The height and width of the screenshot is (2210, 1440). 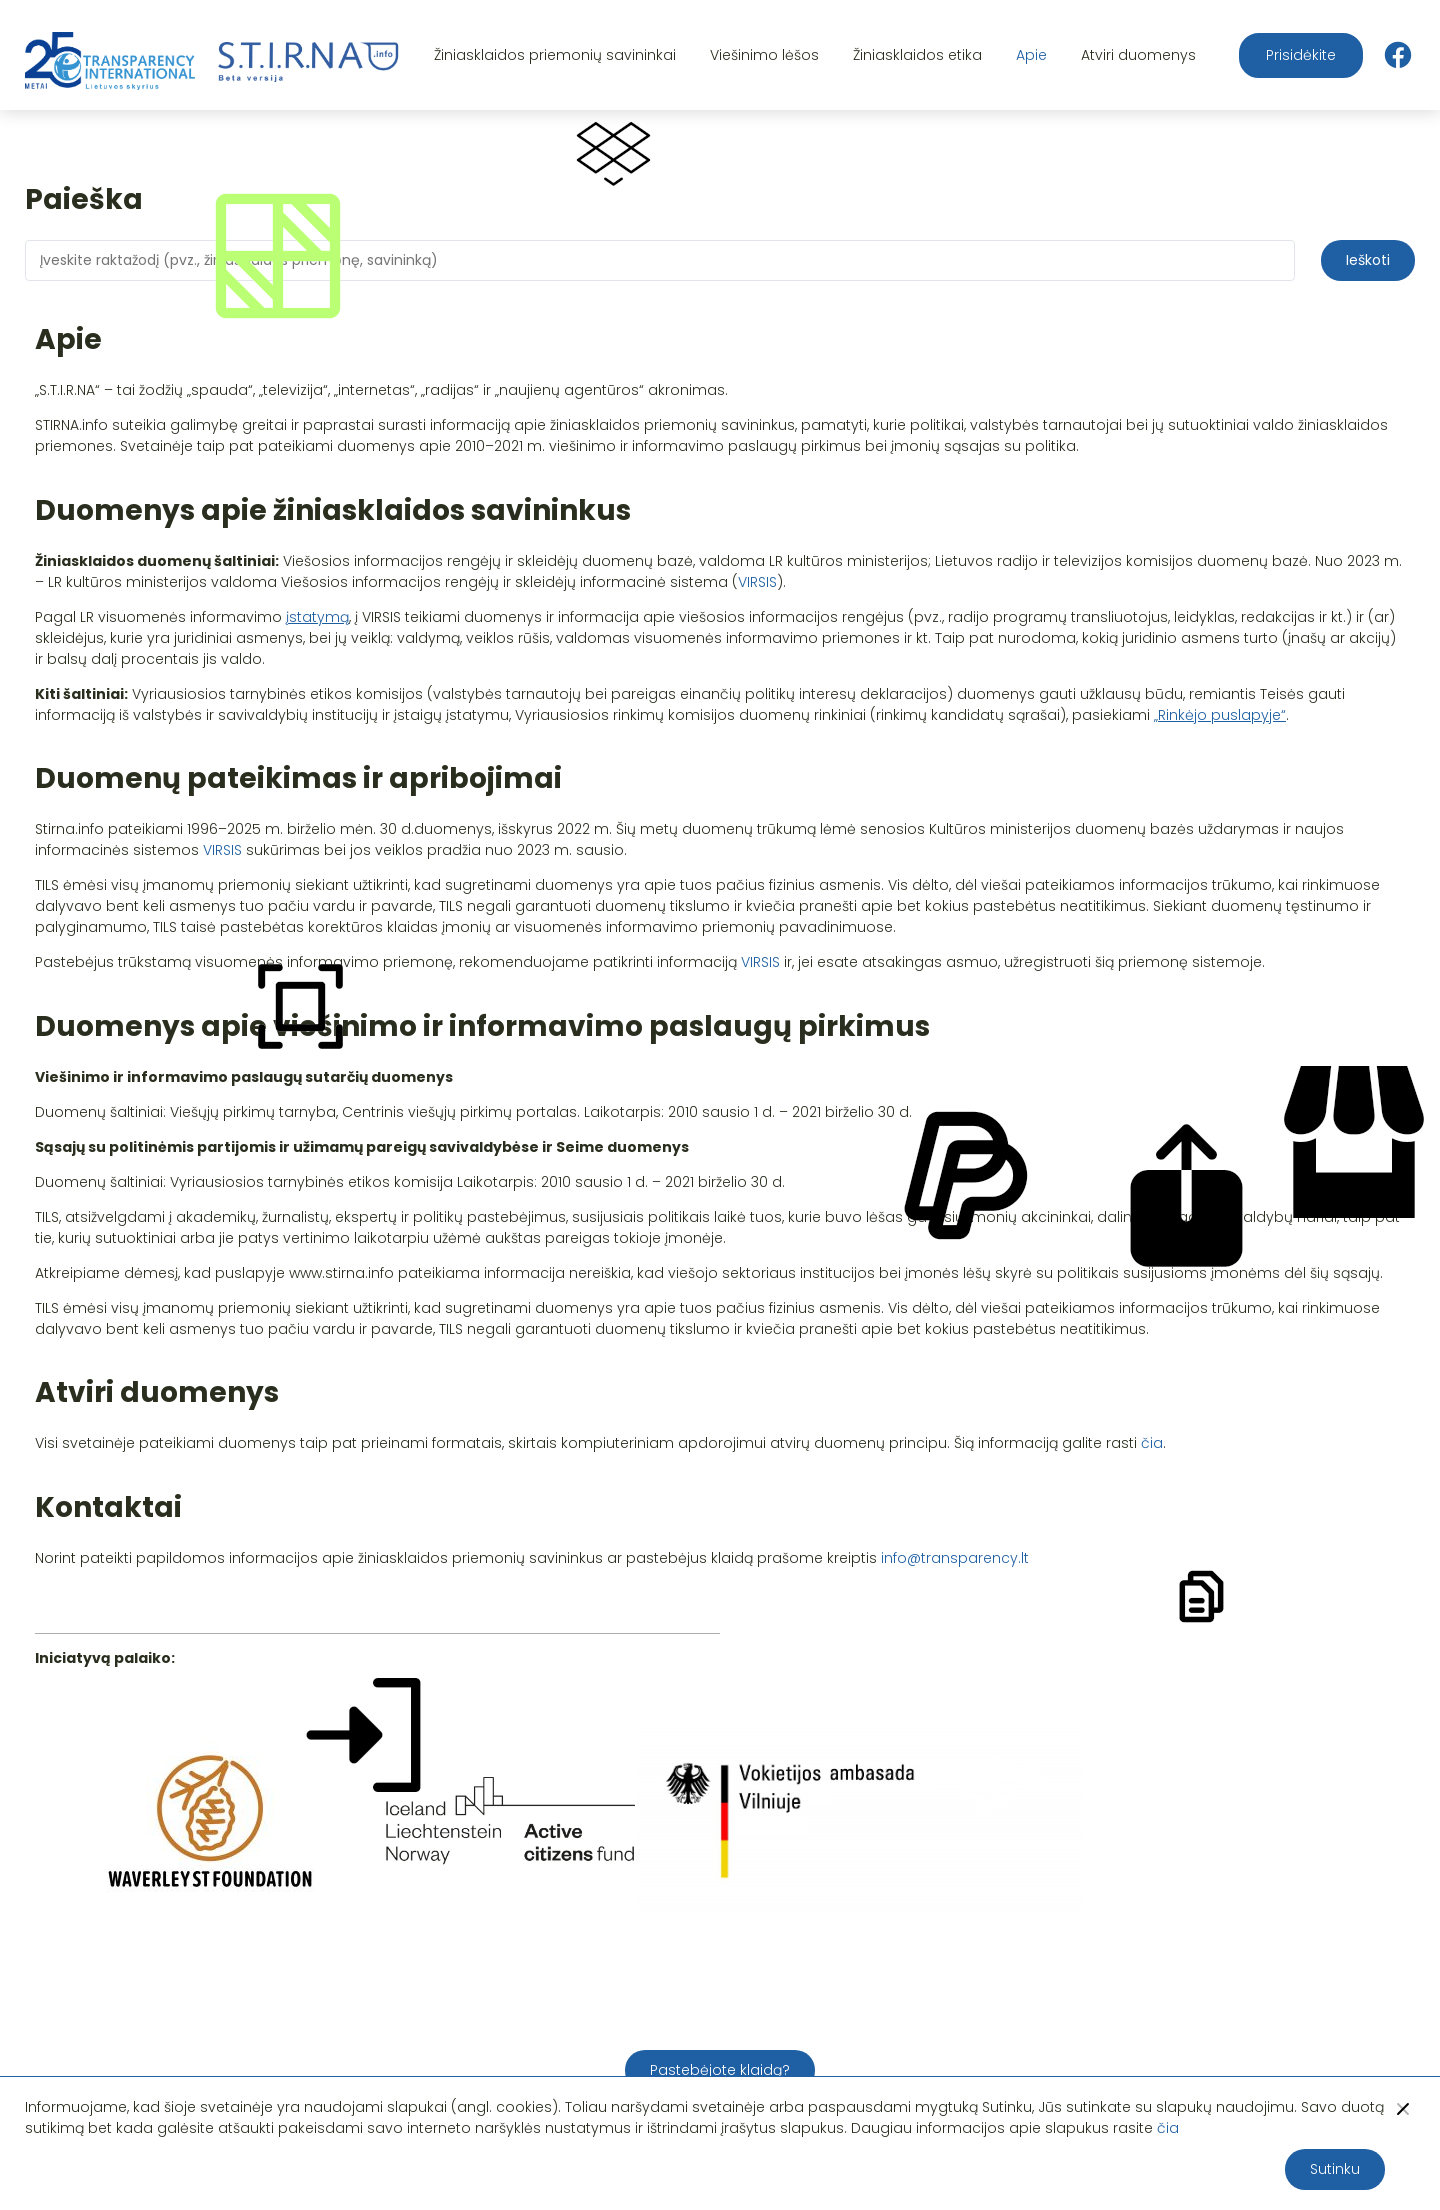 I want to click on scan a QR code or barcode, so click(x=300, y=1006).